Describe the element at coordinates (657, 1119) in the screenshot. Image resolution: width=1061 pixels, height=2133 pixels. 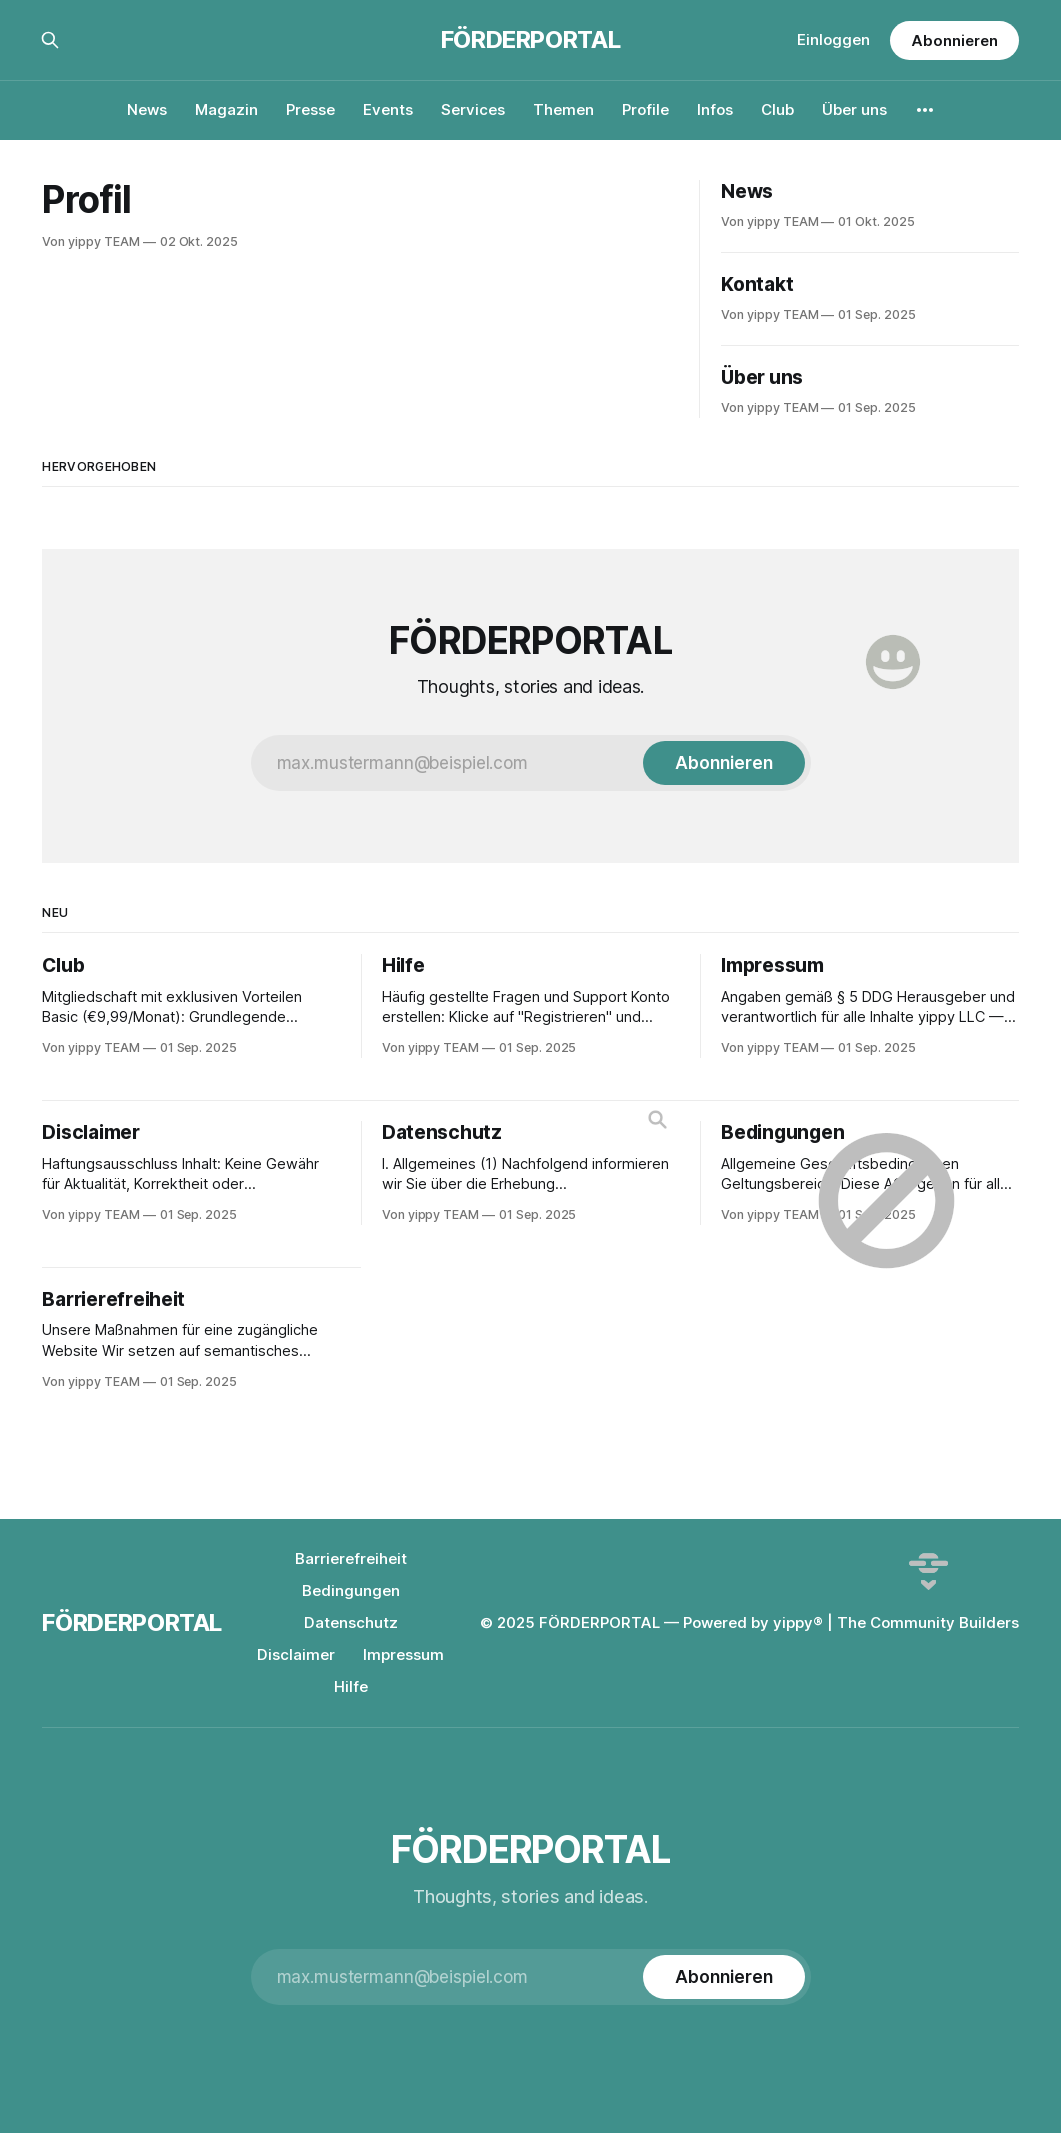
I see `search for content or items` at that location.